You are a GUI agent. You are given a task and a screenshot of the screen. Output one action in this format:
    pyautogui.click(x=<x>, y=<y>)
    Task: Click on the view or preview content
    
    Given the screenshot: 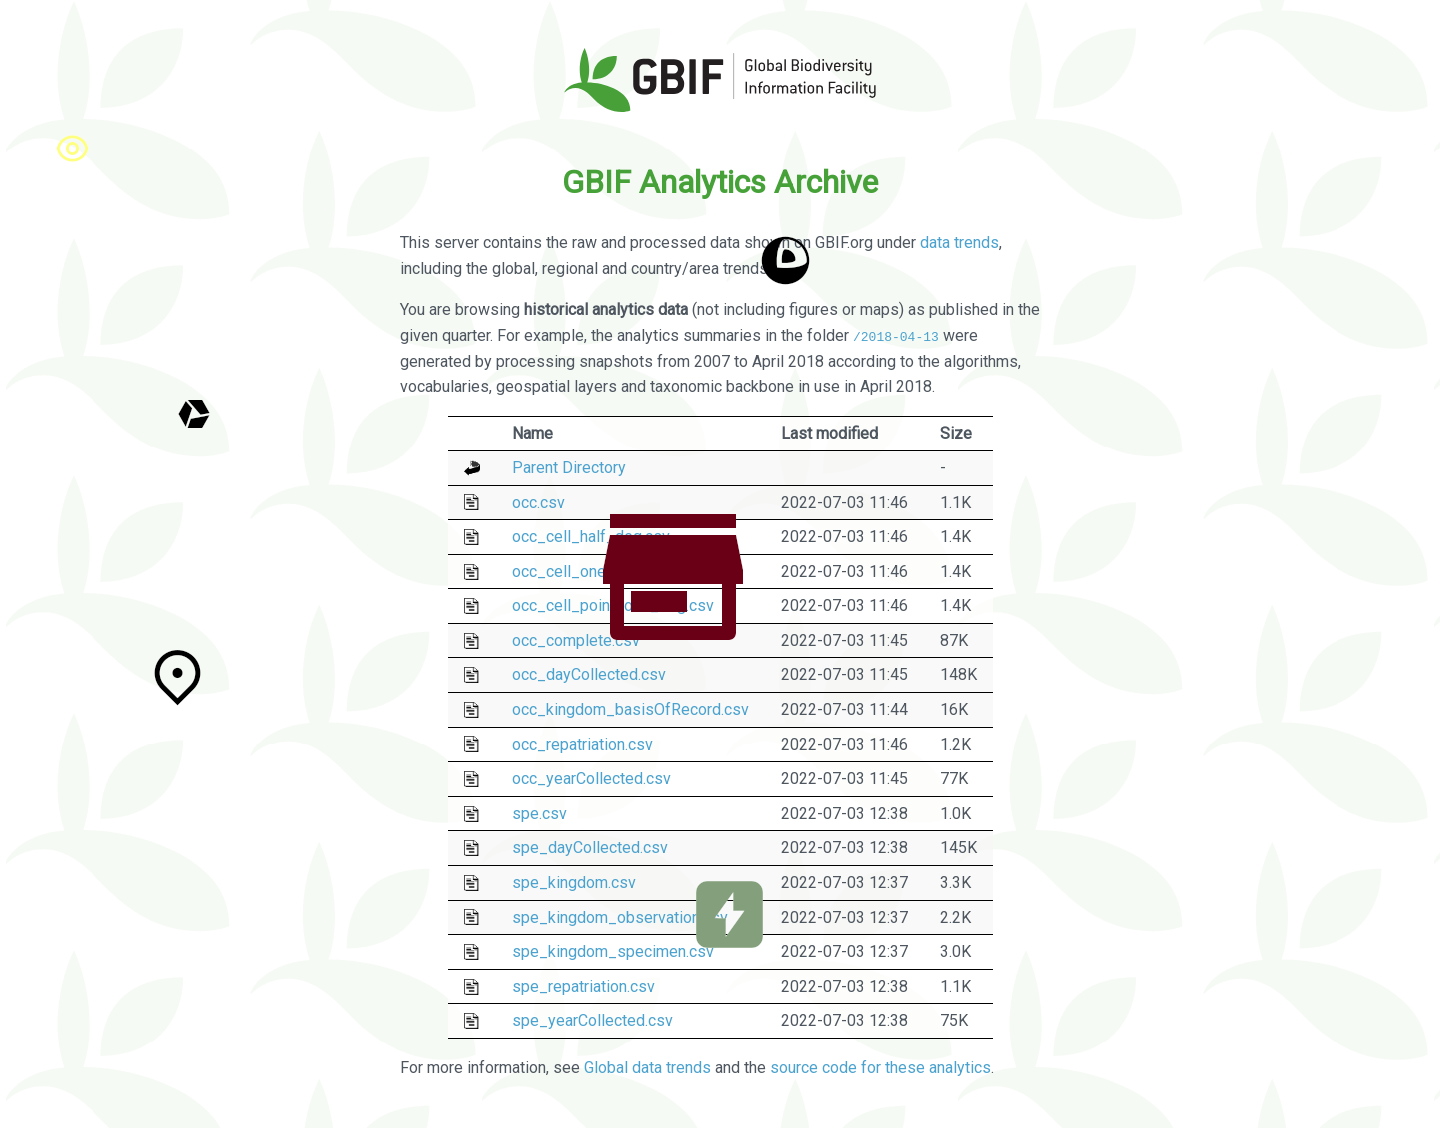 What is the action you would take?
    pyautogui.click(x=72, y=148)
    